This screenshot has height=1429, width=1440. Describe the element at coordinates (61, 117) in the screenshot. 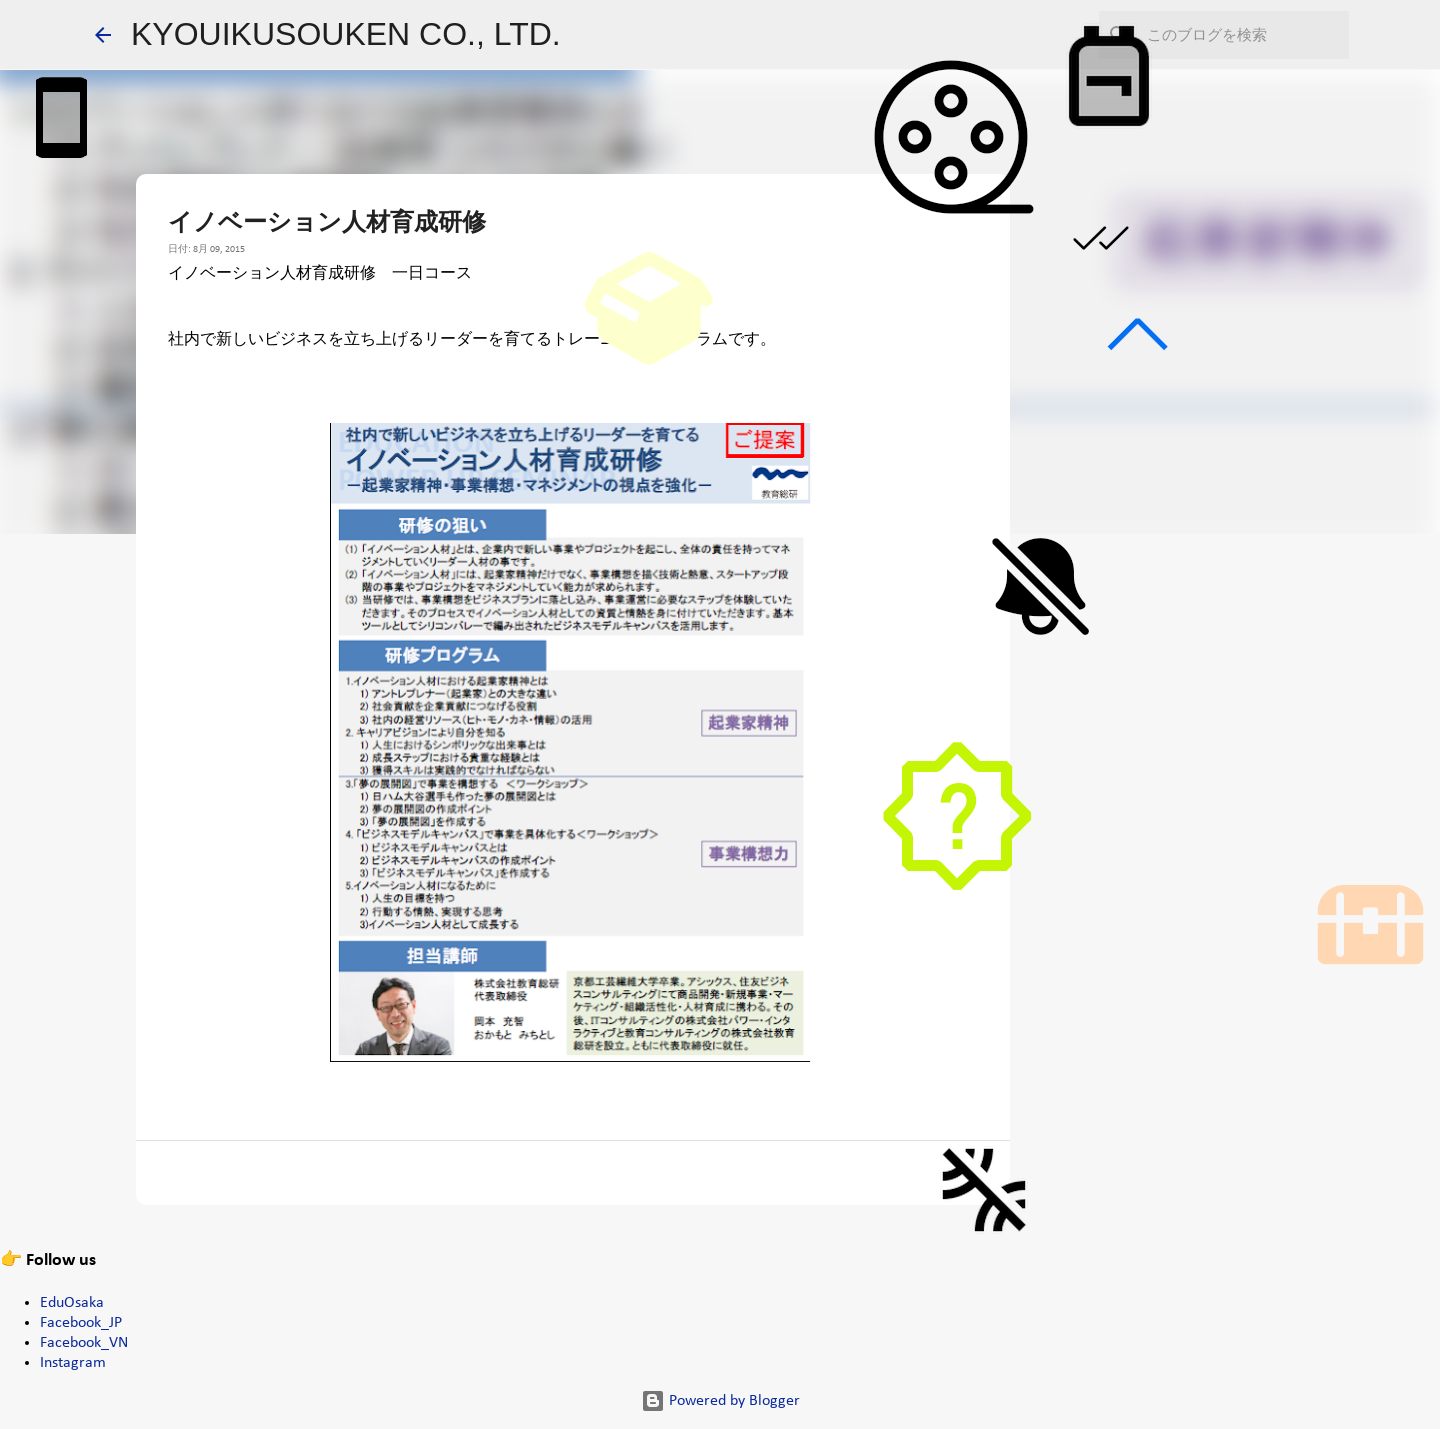

I see `indicates mobile device or smartphone view` at that location.